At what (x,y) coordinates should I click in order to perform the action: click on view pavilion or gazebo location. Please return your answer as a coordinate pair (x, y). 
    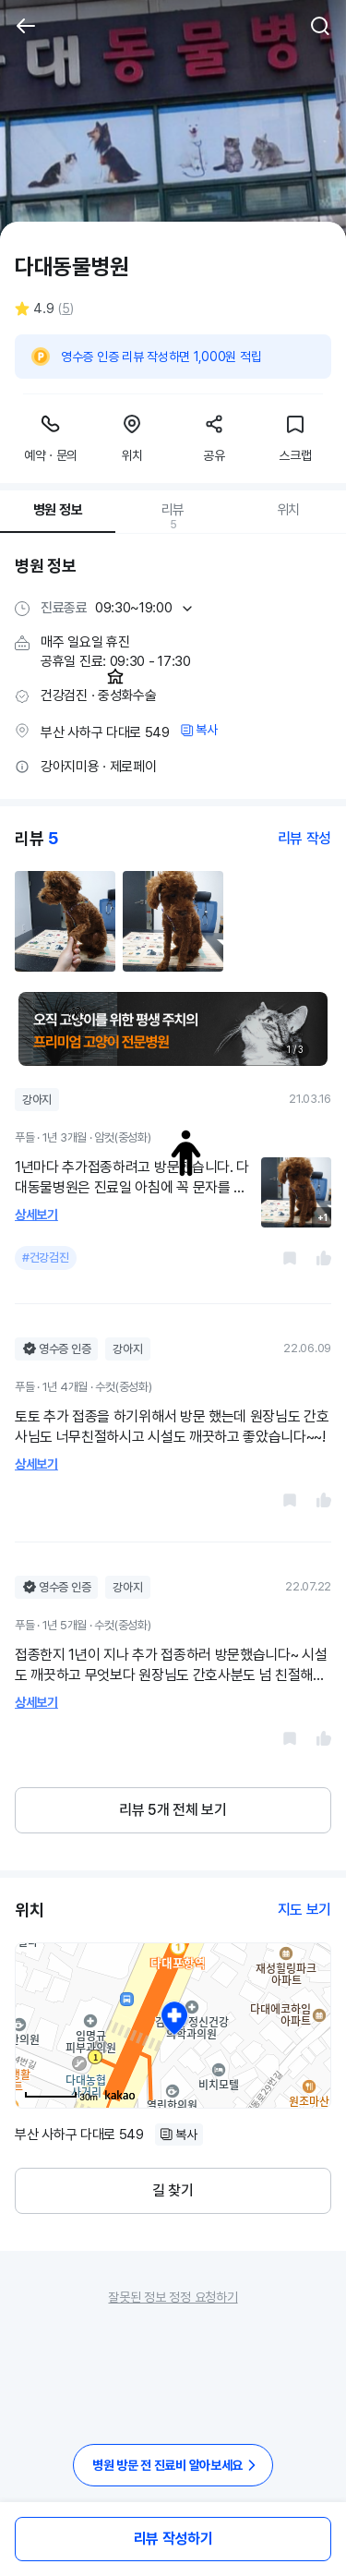
    Looking at the image, I should click on (115, 676).